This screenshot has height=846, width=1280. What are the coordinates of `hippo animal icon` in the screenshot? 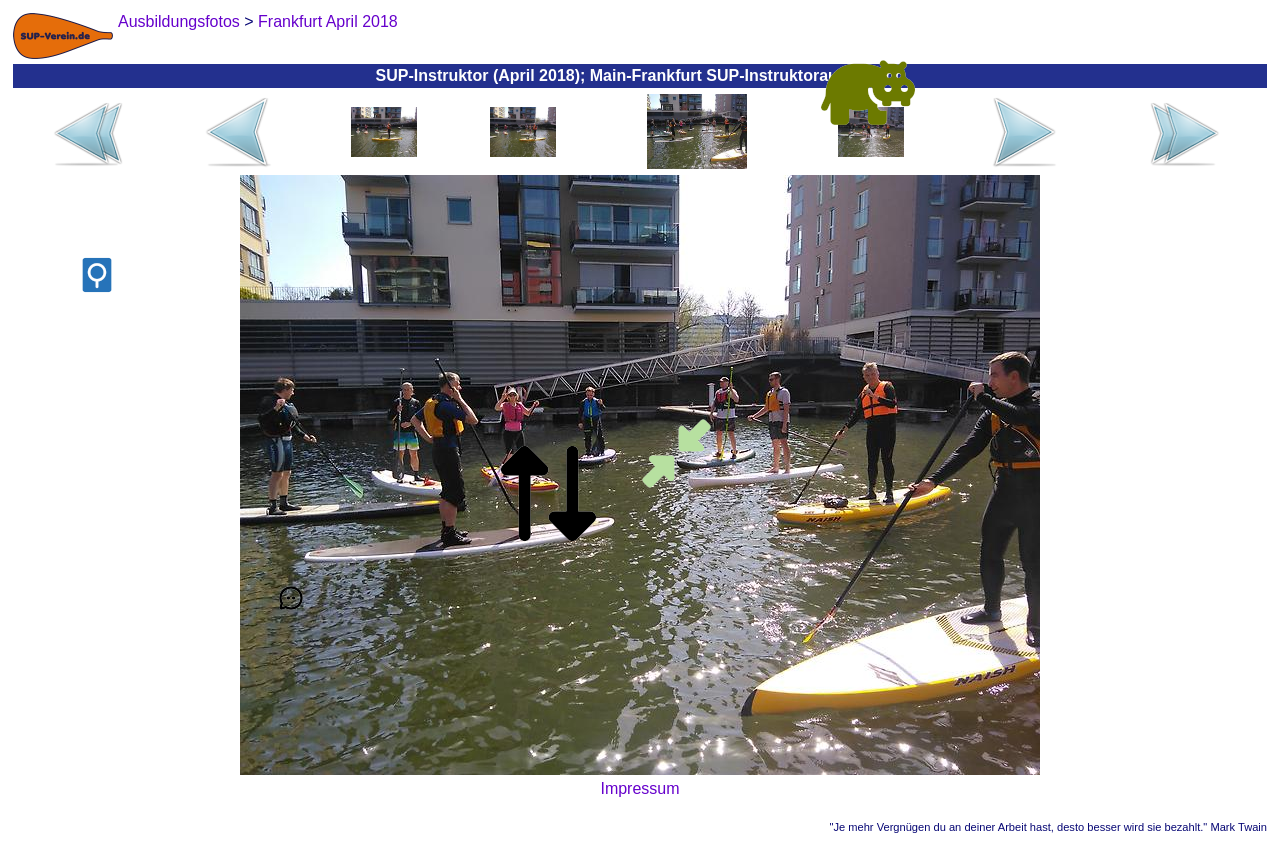 It's located at (868, 92).